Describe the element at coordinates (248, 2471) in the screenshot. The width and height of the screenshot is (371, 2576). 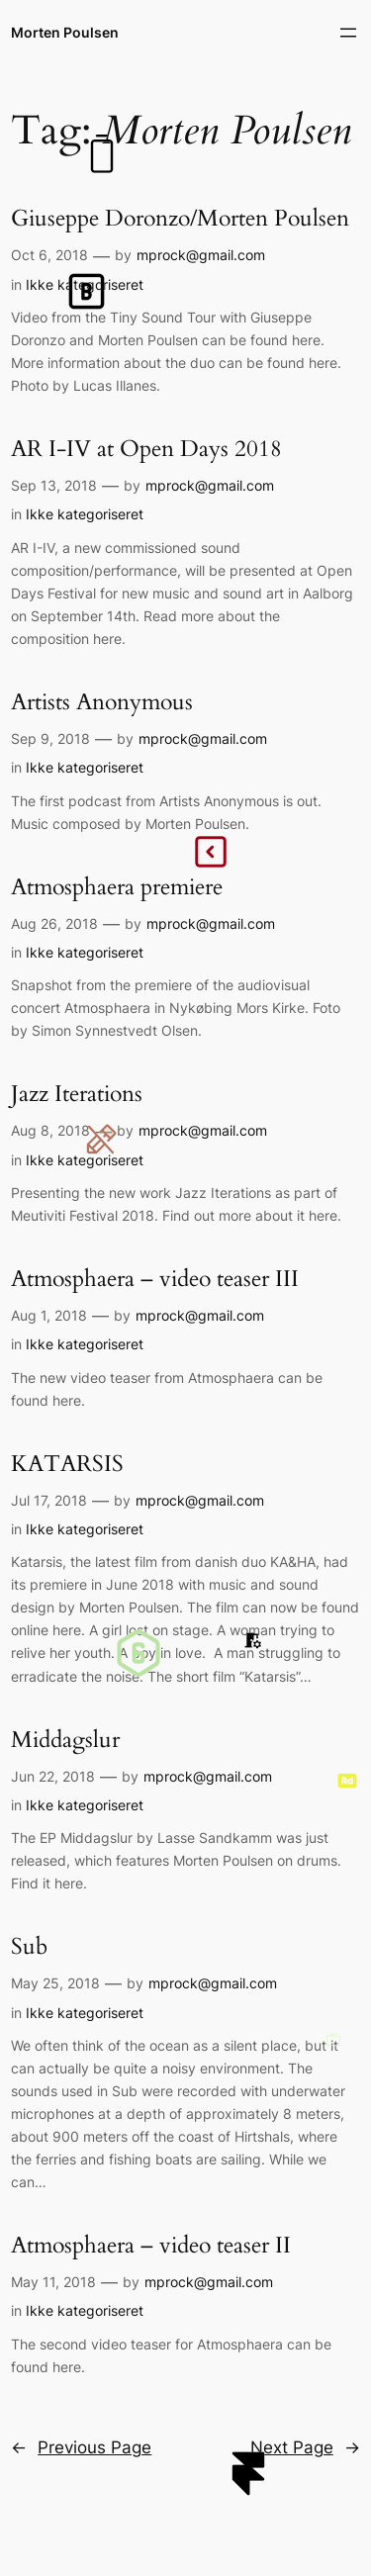
I see `open framer app` at that location.